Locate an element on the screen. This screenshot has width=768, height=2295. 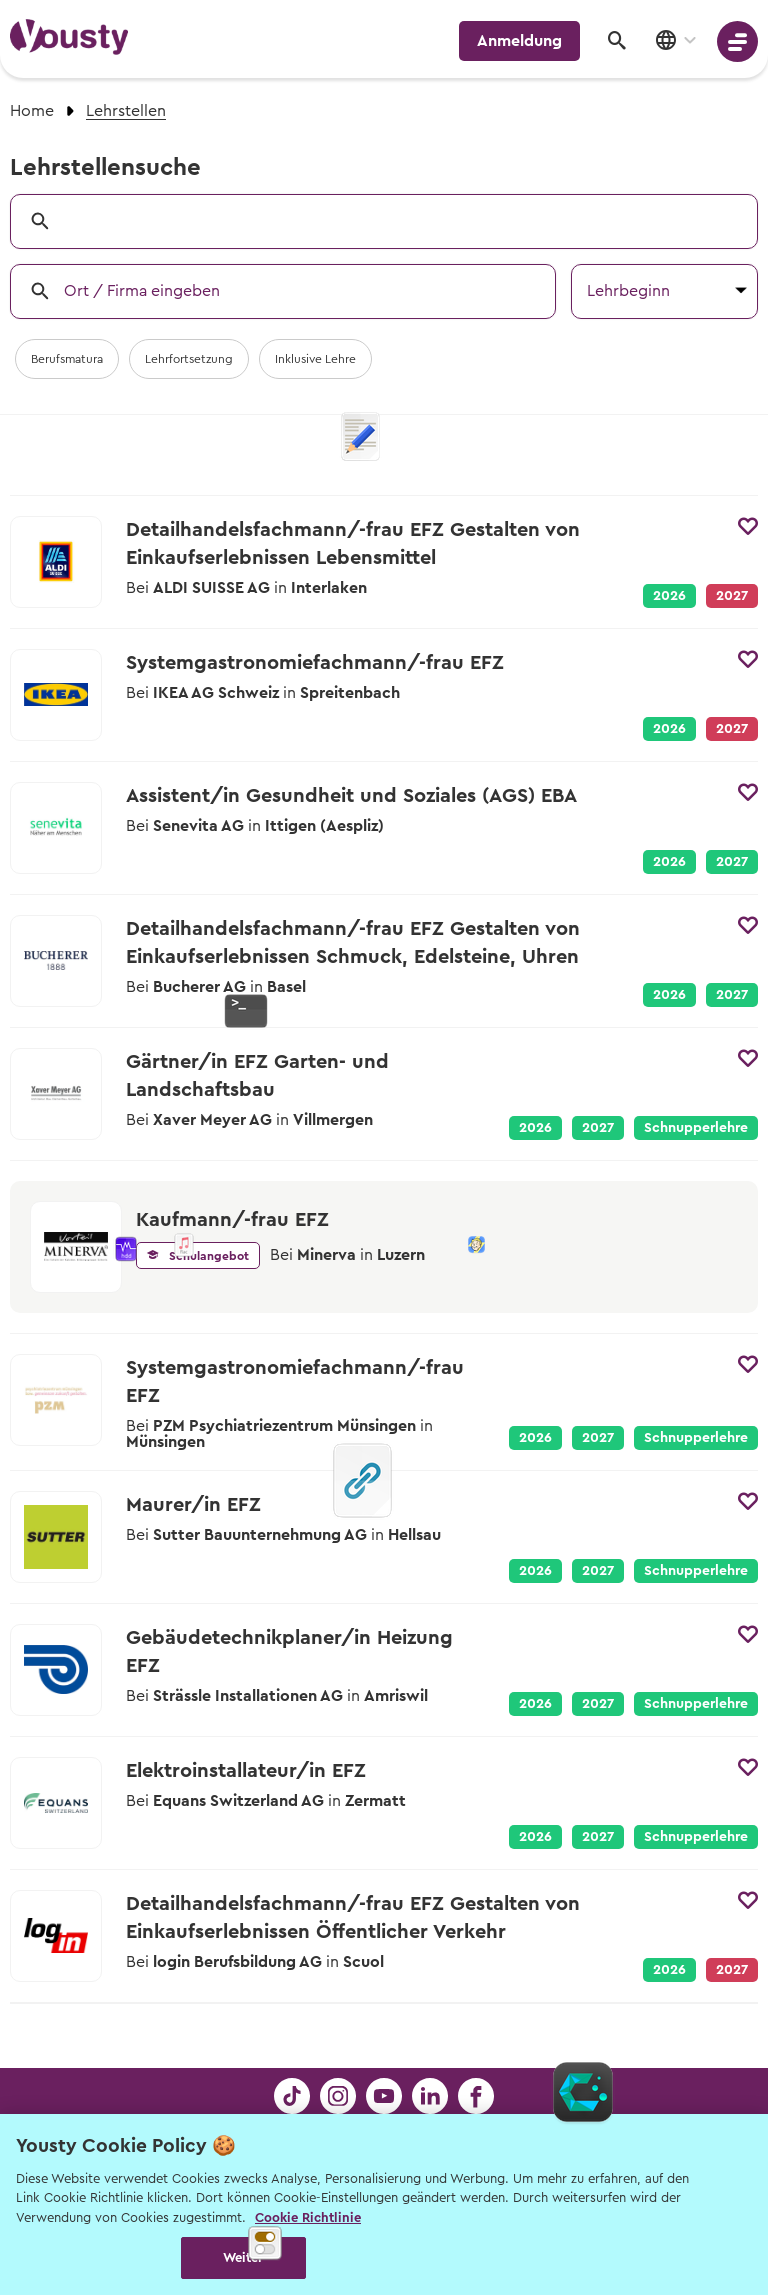
open the terminal application is located at coordinates (246, 1011).